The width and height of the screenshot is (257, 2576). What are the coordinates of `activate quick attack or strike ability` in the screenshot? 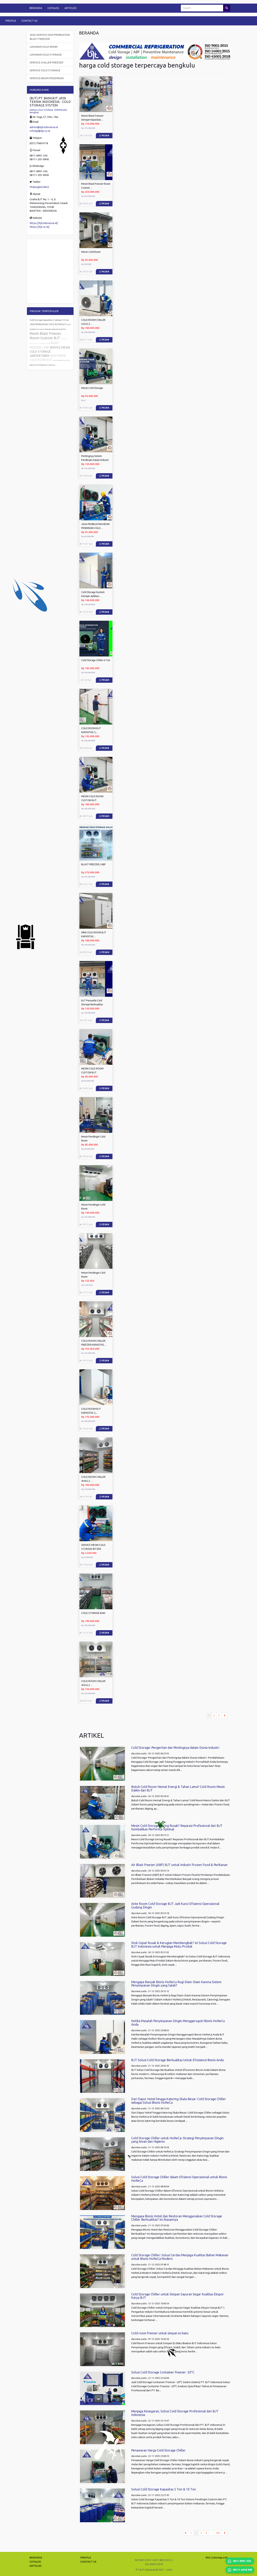 It's located at (30, 595).